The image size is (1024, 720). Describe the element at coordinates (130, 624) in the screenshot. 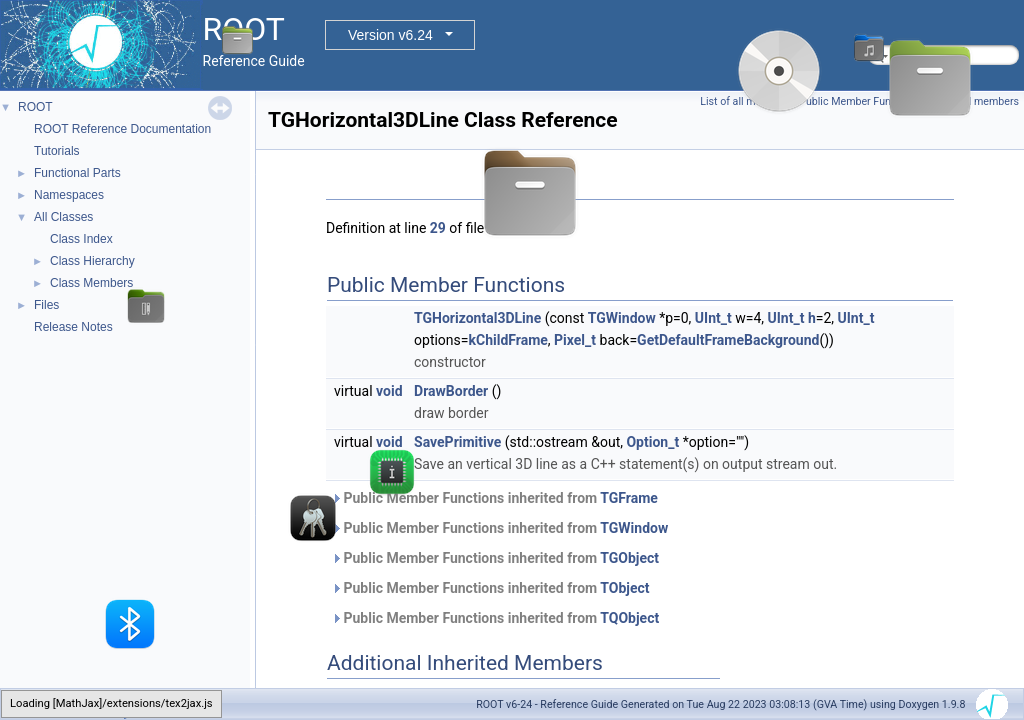

I see `open bluetooth file exchange app` at that location.